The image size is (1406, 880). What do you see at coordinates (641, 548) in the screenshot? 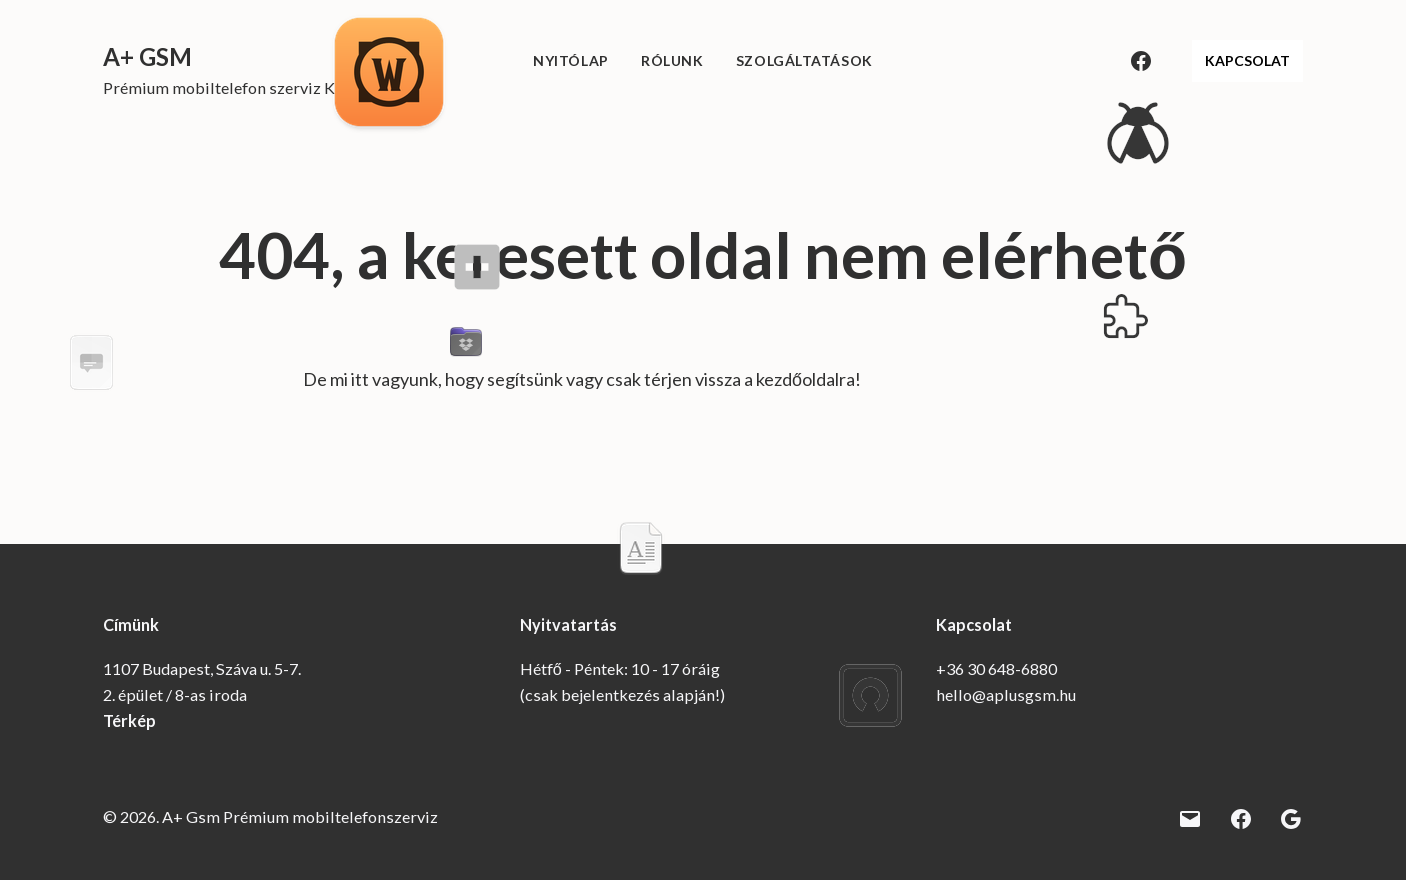
I see `a rich text or formatted document file` at bounding box center [641, 548].